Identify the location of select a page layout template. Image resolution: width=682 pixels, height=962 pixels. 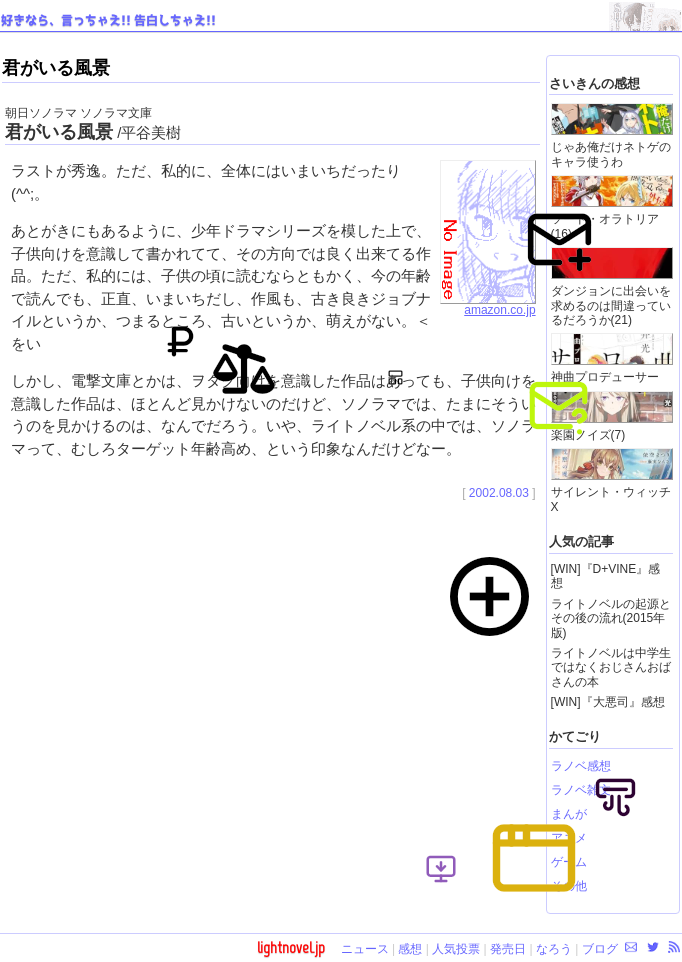
(395, 377).